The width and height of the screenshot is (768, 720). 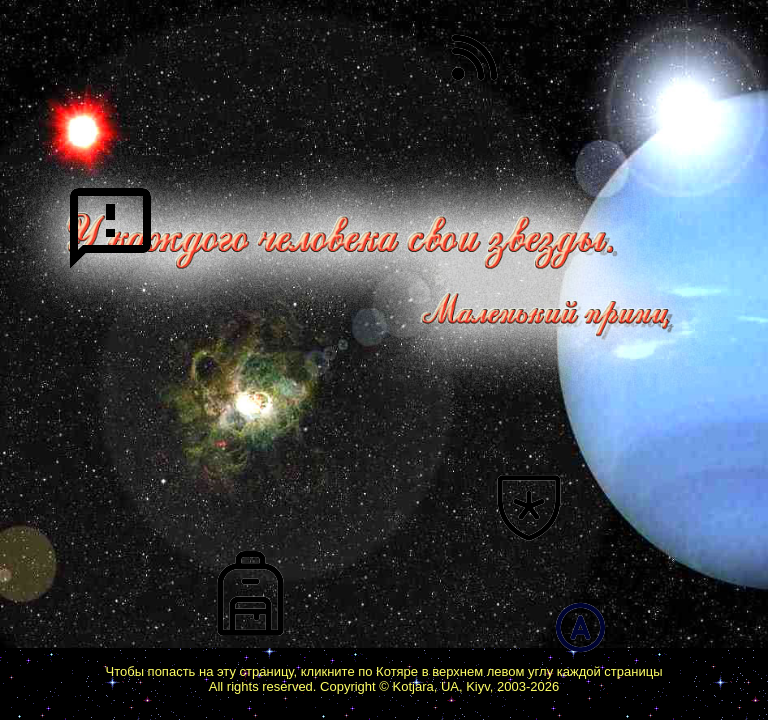 I want to click on submit feedback or report an issue, so click(x=110, y=228).